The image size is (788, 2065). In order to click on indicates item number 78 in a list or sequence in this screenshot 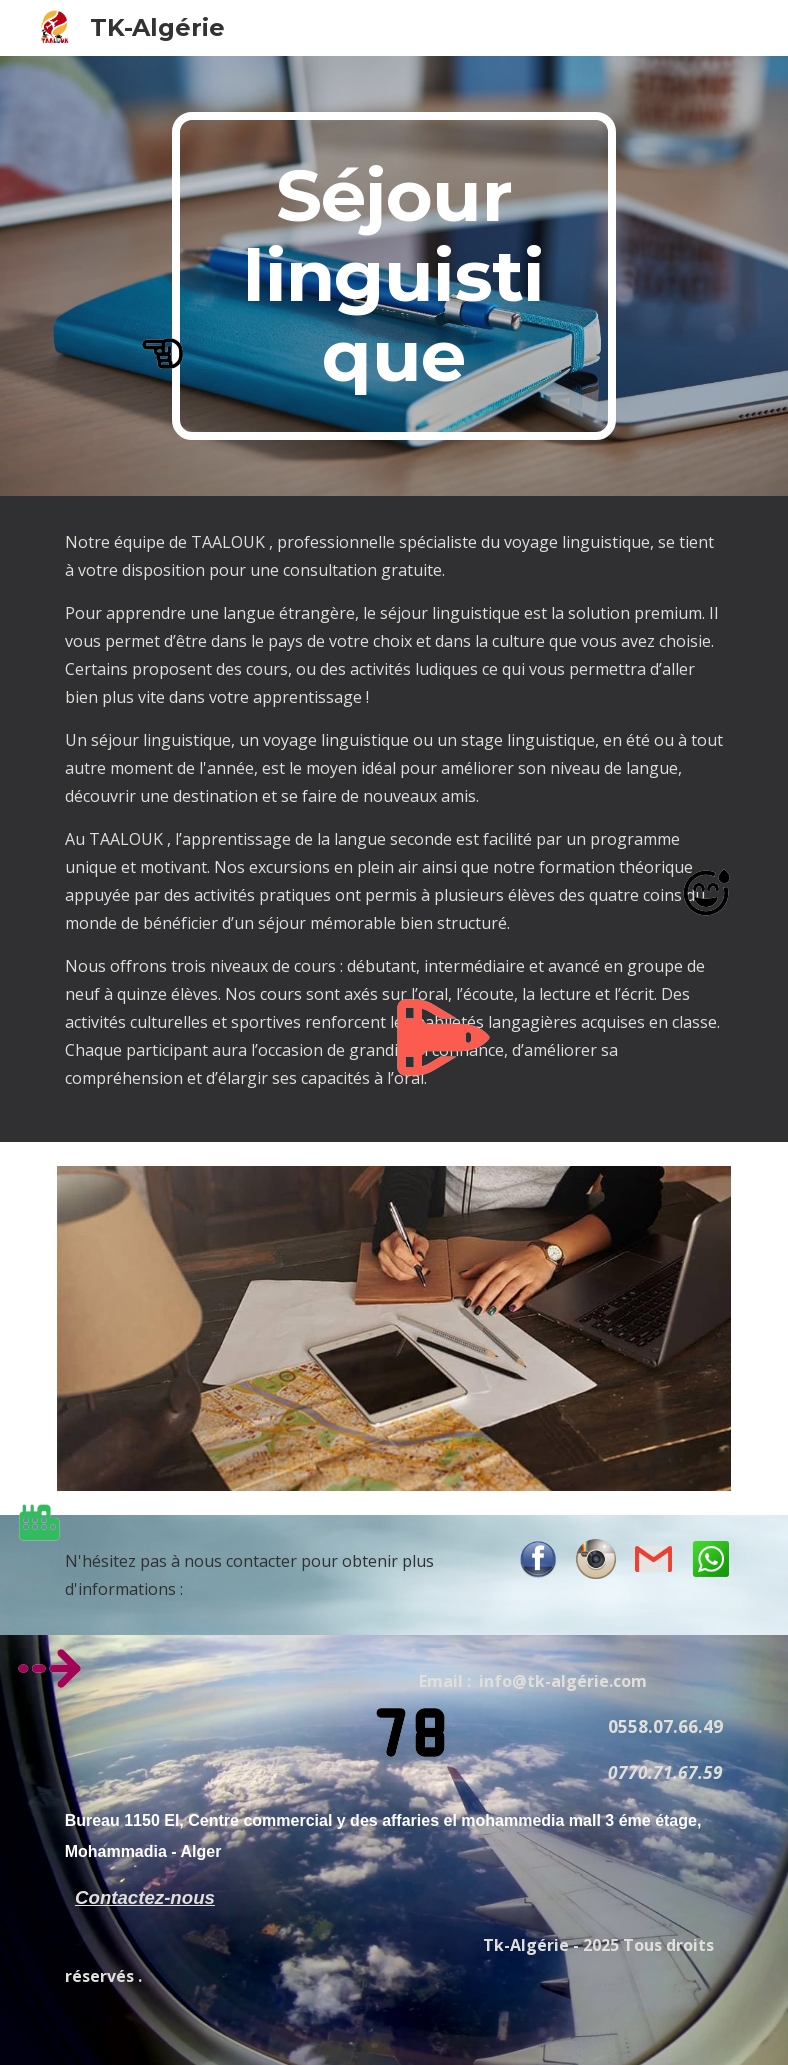, I will do `click(410, 1732)`.